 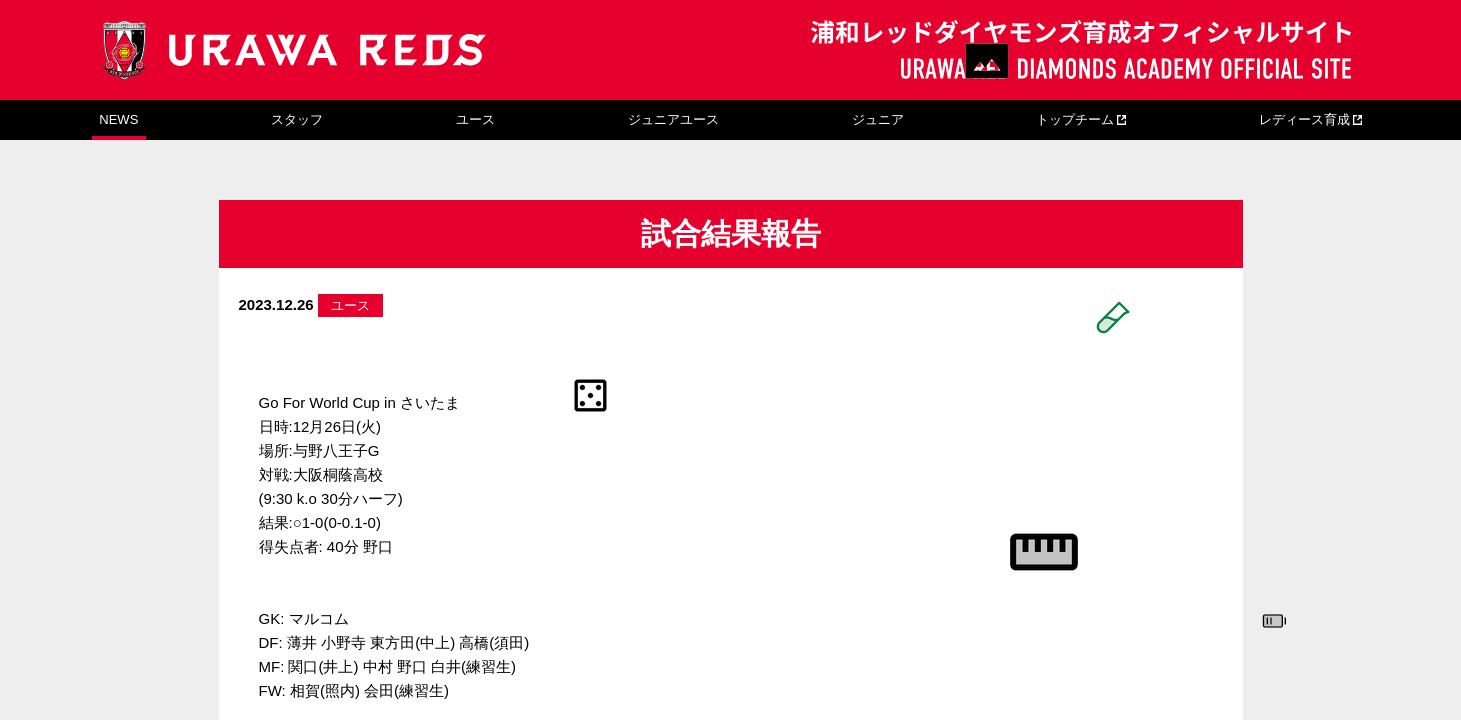 What do you see at coordinates (1274, 621) in the screenshot?
I see `indicates medium battery level` at bounding box center [1274, 621].